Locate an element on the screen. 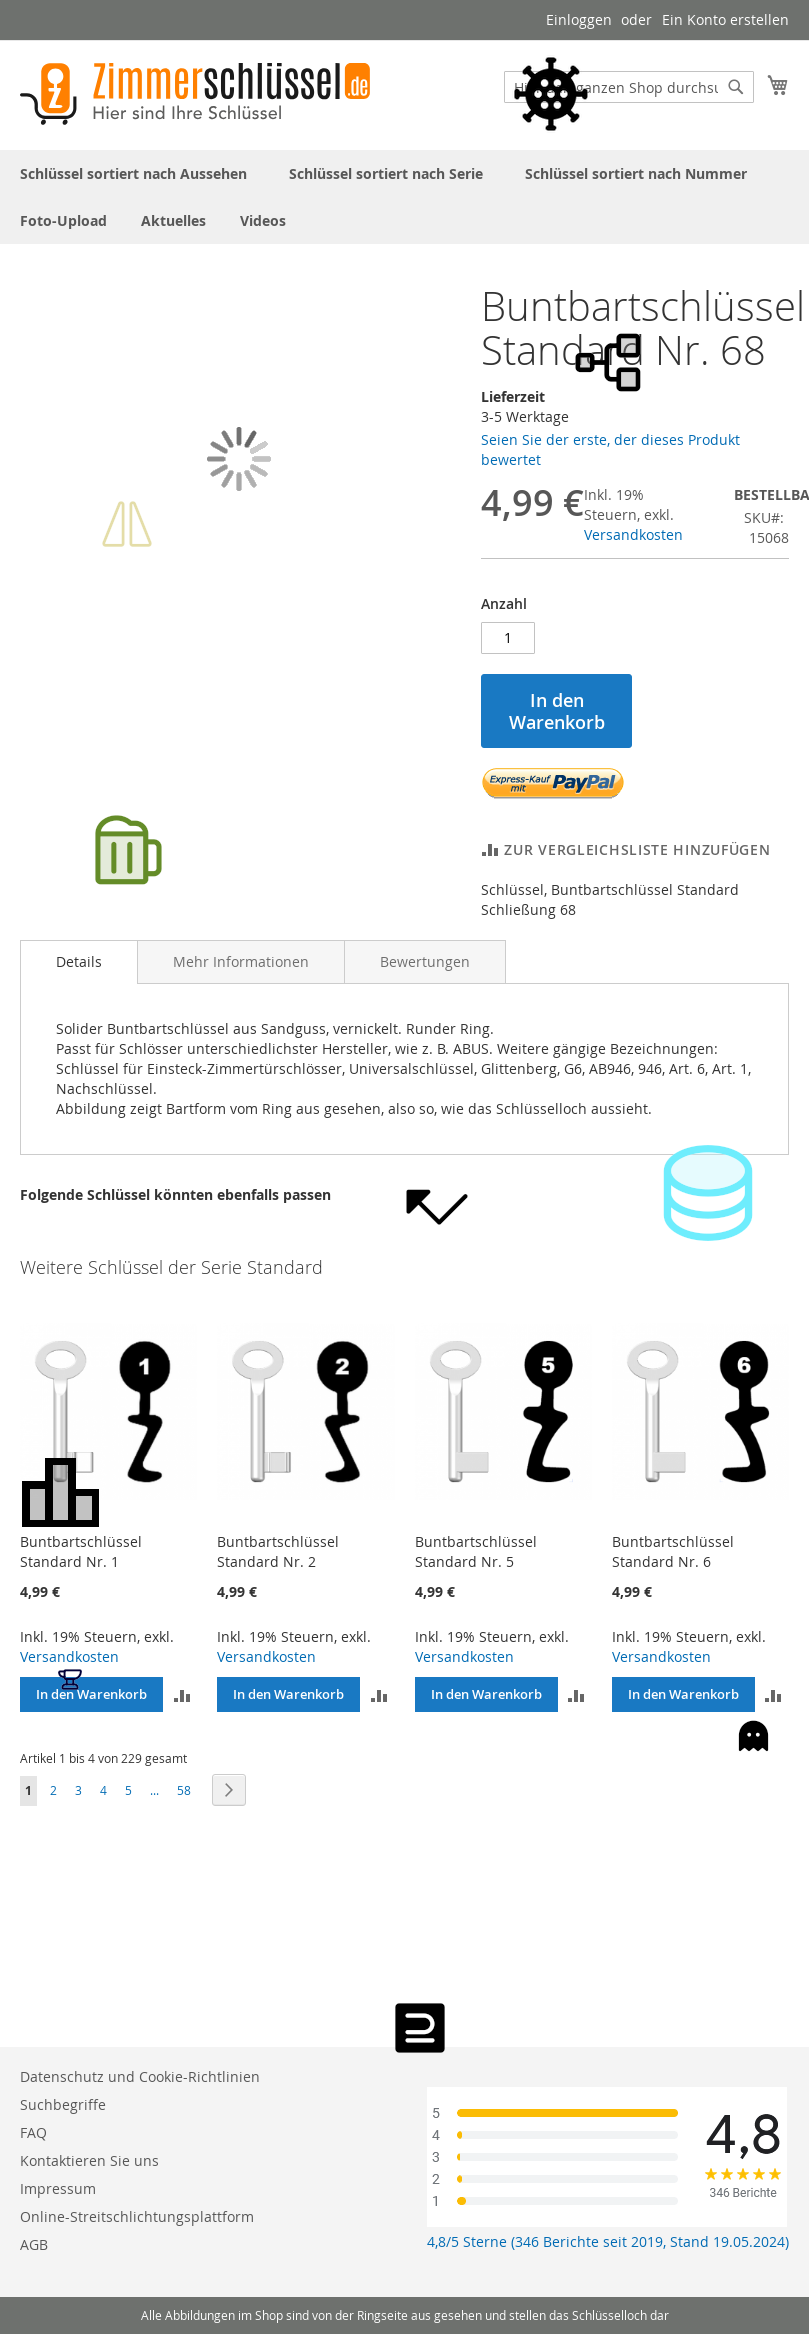 This screenshot has width=809, height=2334. view nearby bars or breweries is located at coordinates (124, 852).